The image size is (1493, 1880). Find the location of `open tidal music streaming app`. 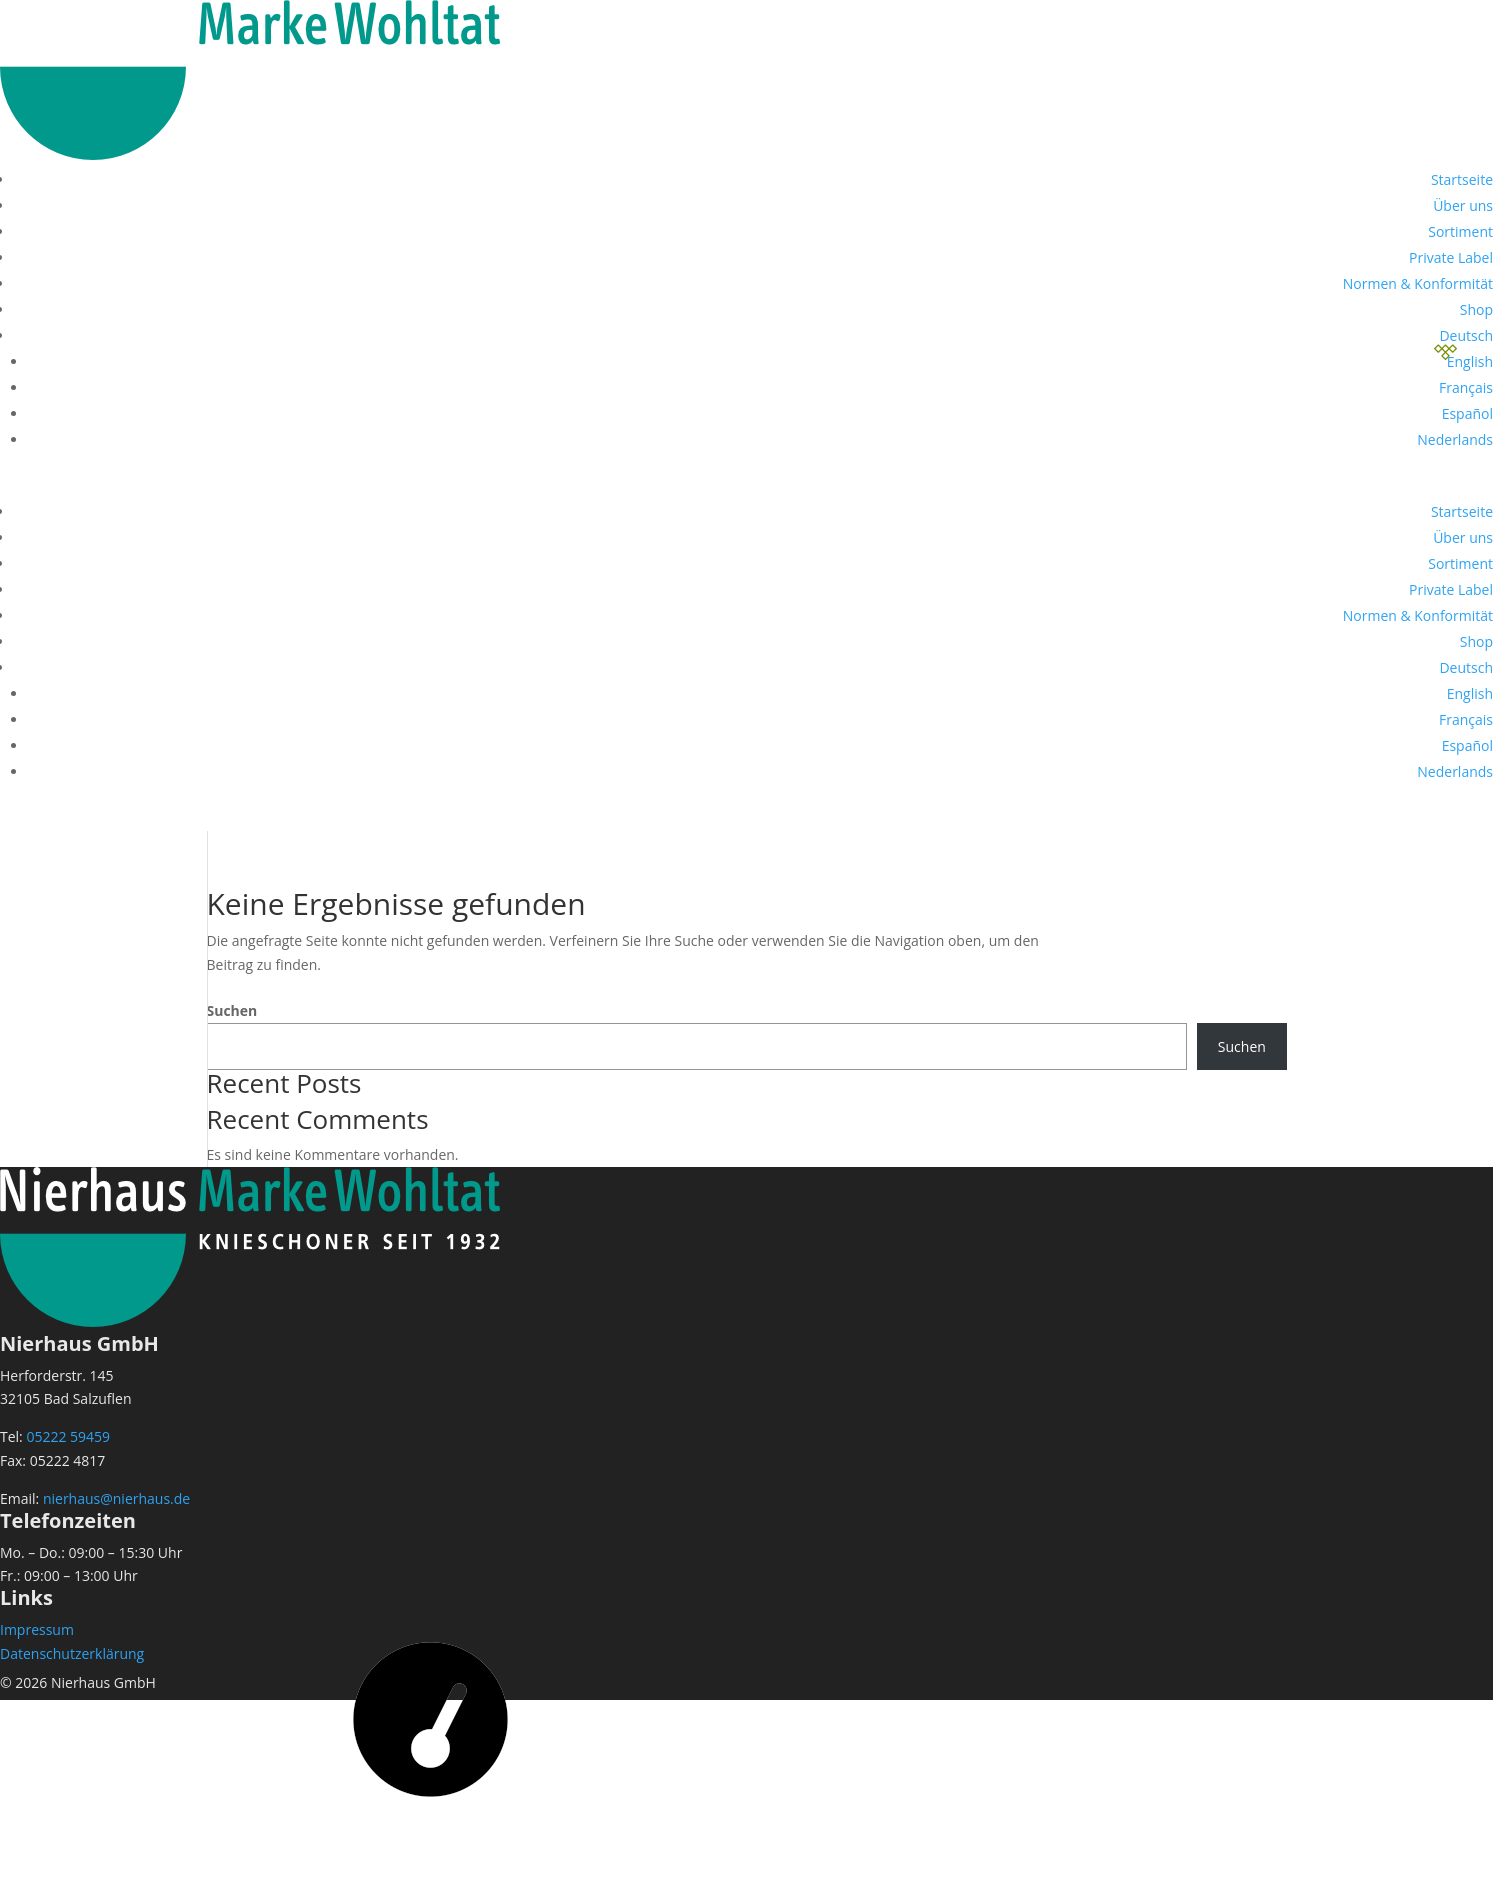

open tidal music streaming app is located at coordinates (1445, 351).